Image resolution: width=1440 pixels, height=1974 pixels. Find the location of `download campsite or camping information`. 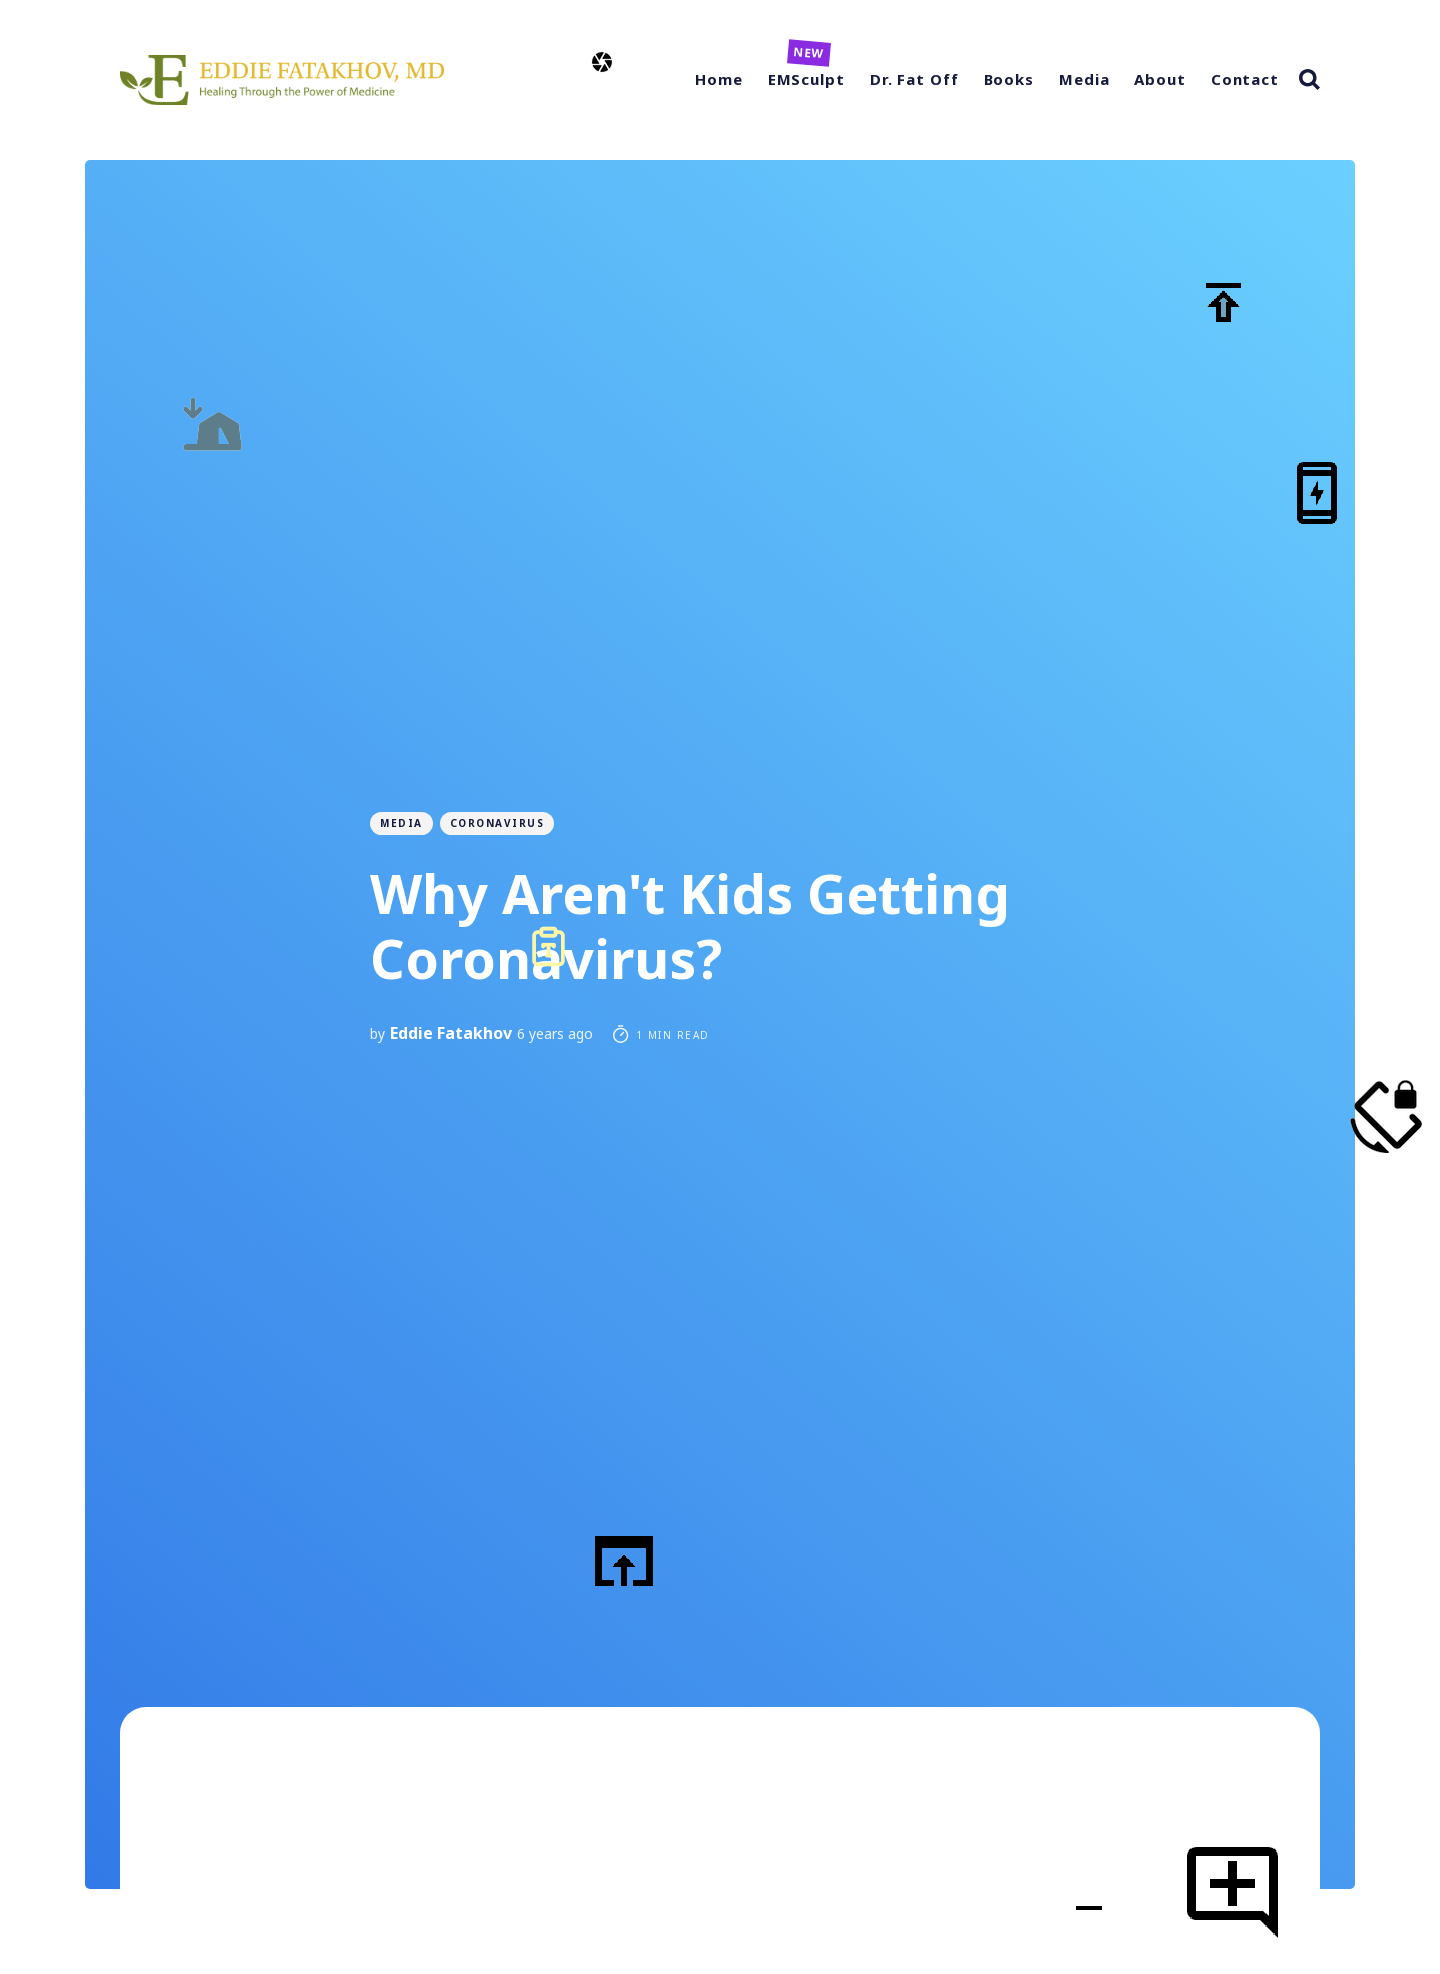

download campsite or camping information is located at coordinates (212, 424).